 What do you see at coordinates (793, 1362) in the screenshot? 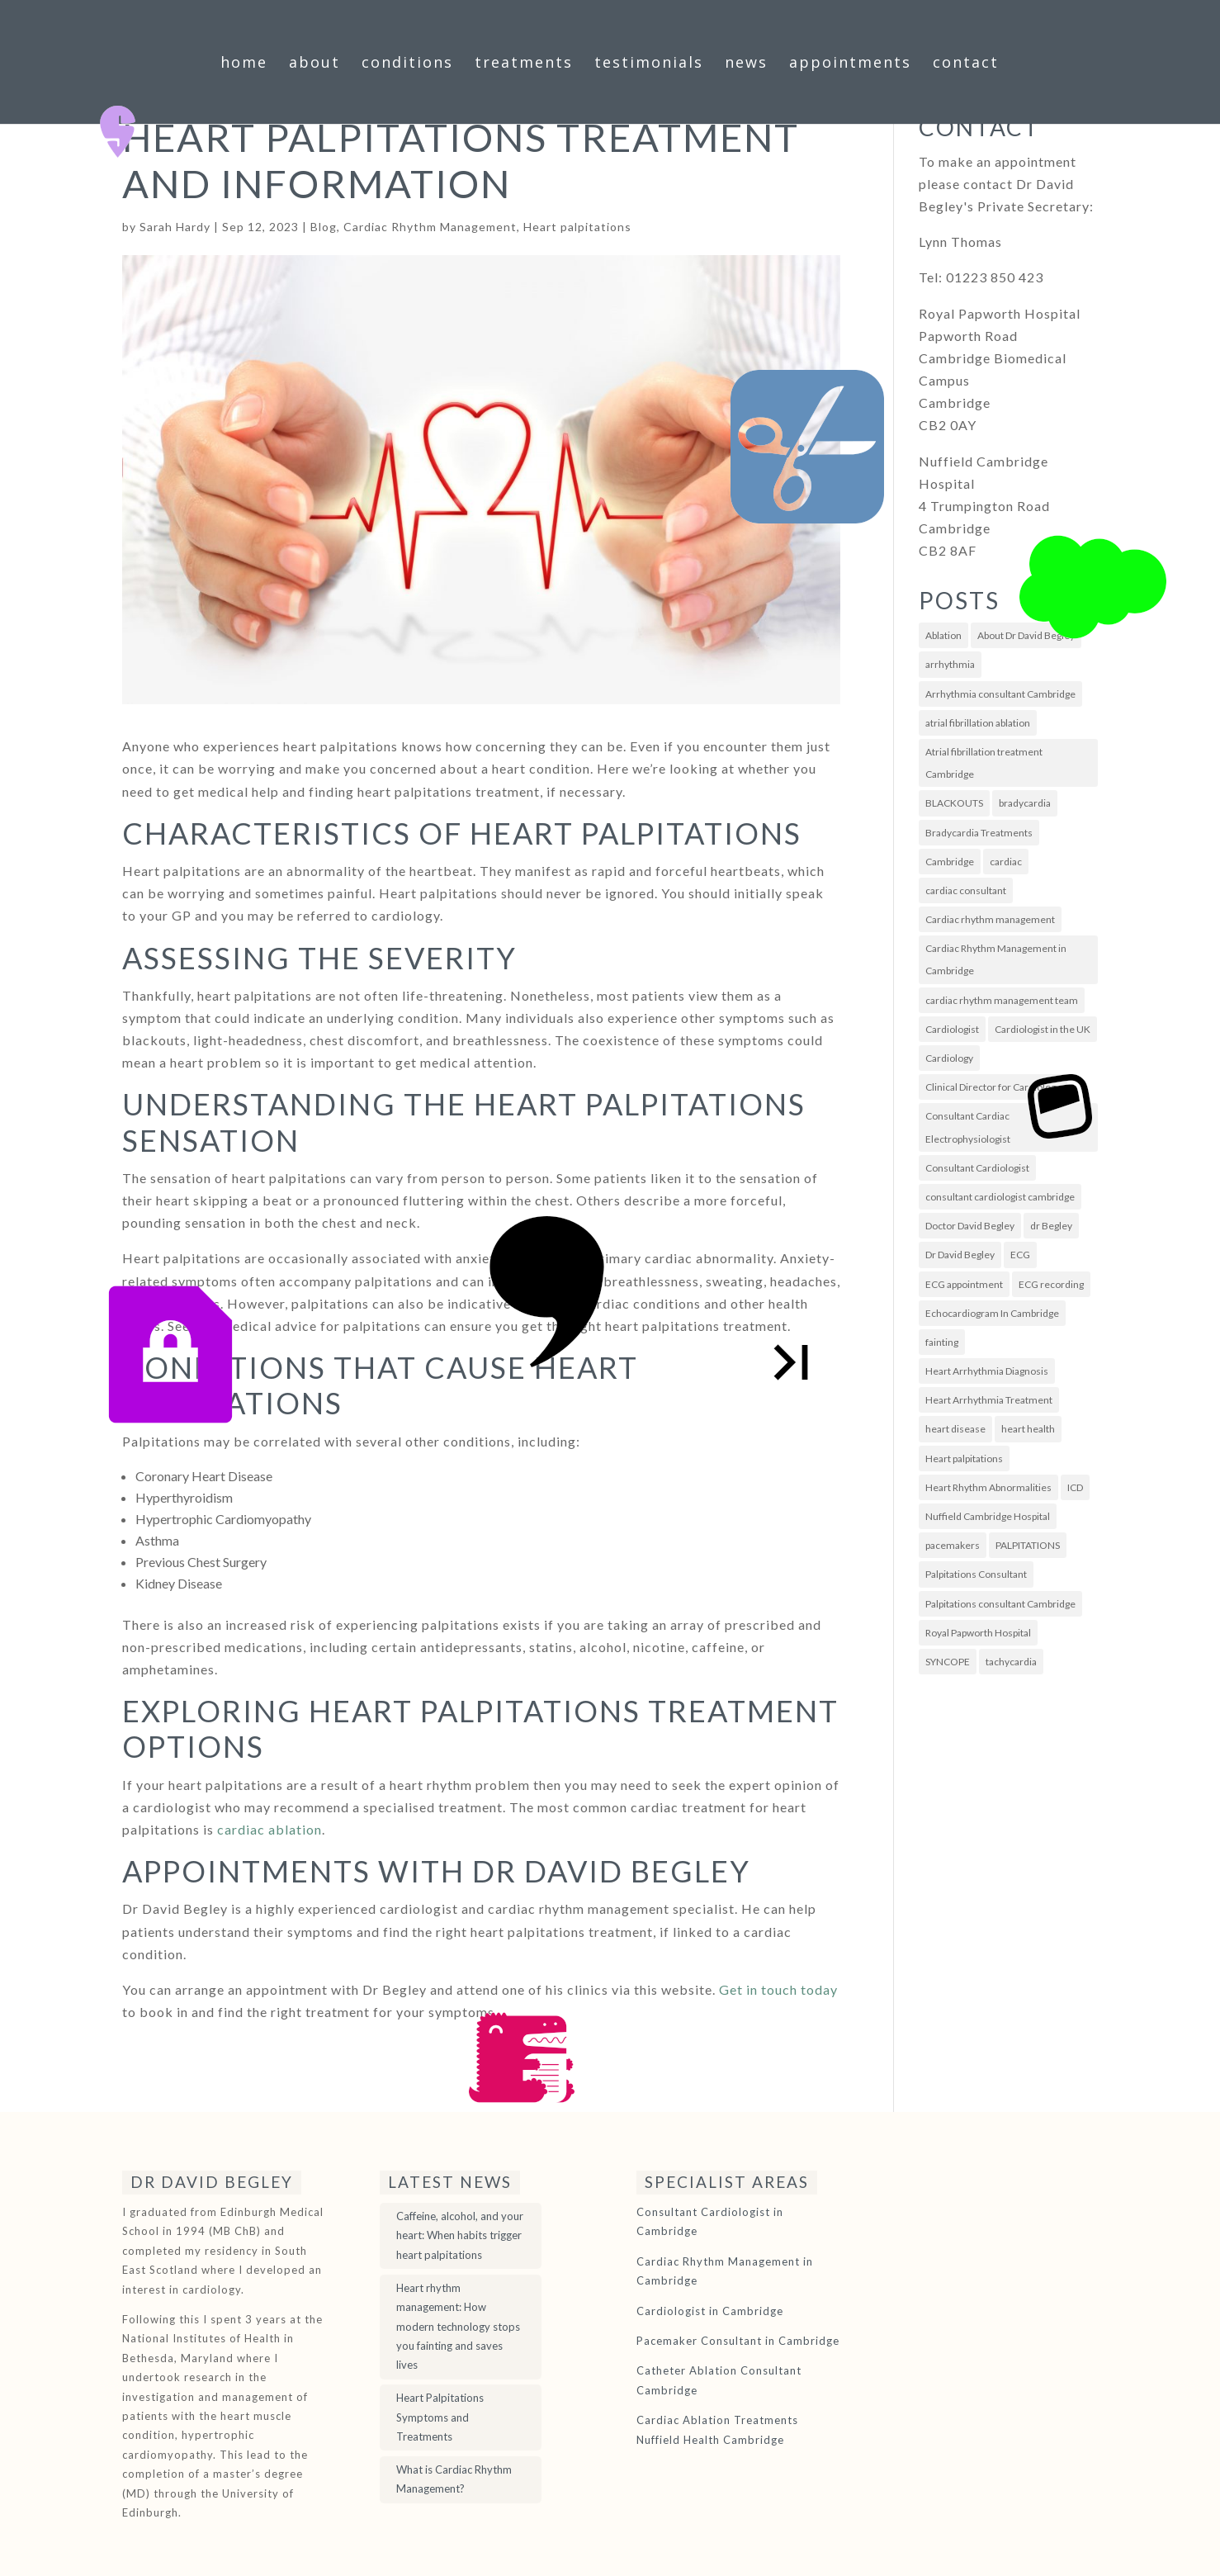
I see `skip to the end of a track or playlist` at bounding box center [793, 1362].